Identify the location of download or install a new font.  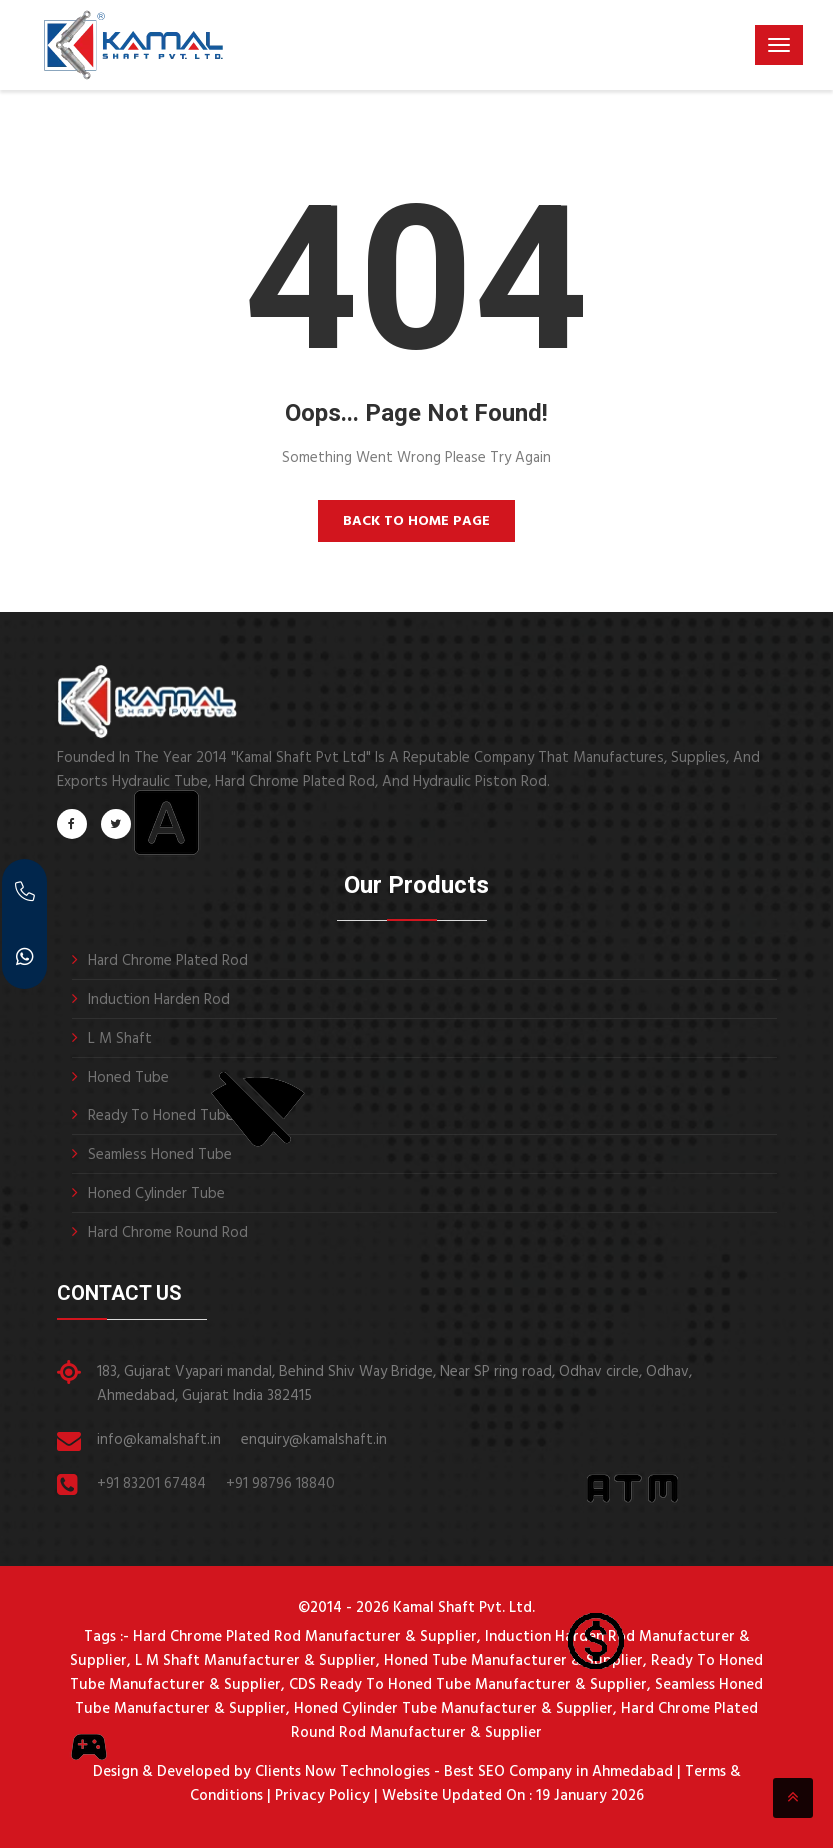
(166, 822).